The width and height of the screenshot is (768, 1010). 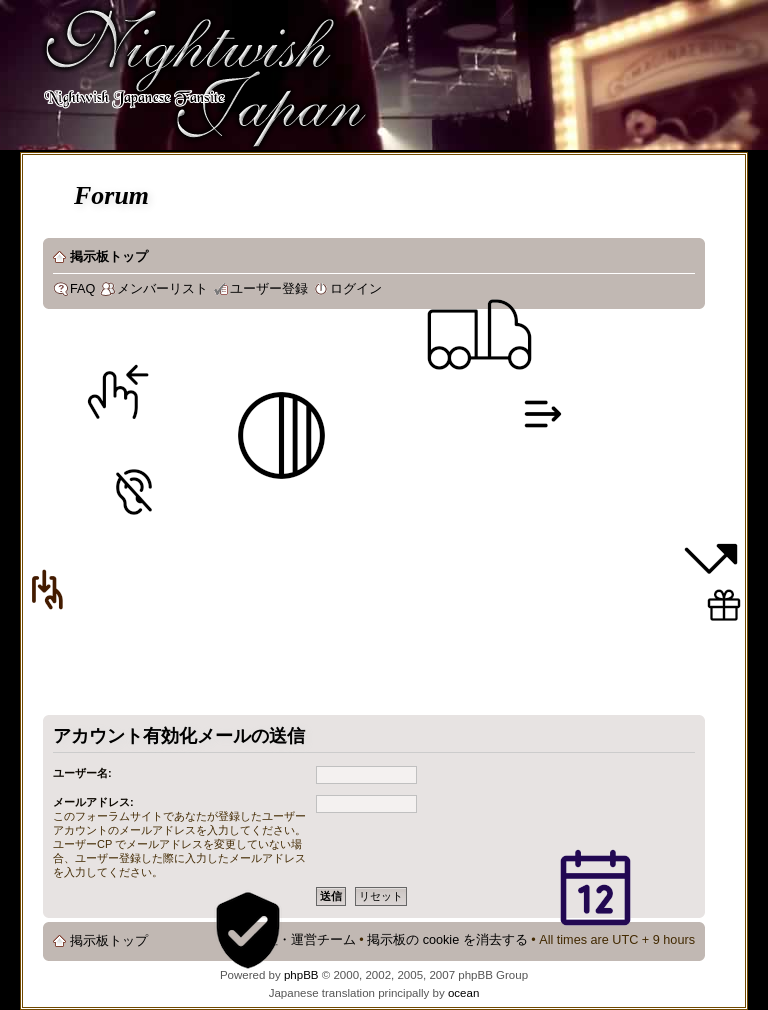 I want to click on withdraw funds or cash out, so click(x=45, y=589).